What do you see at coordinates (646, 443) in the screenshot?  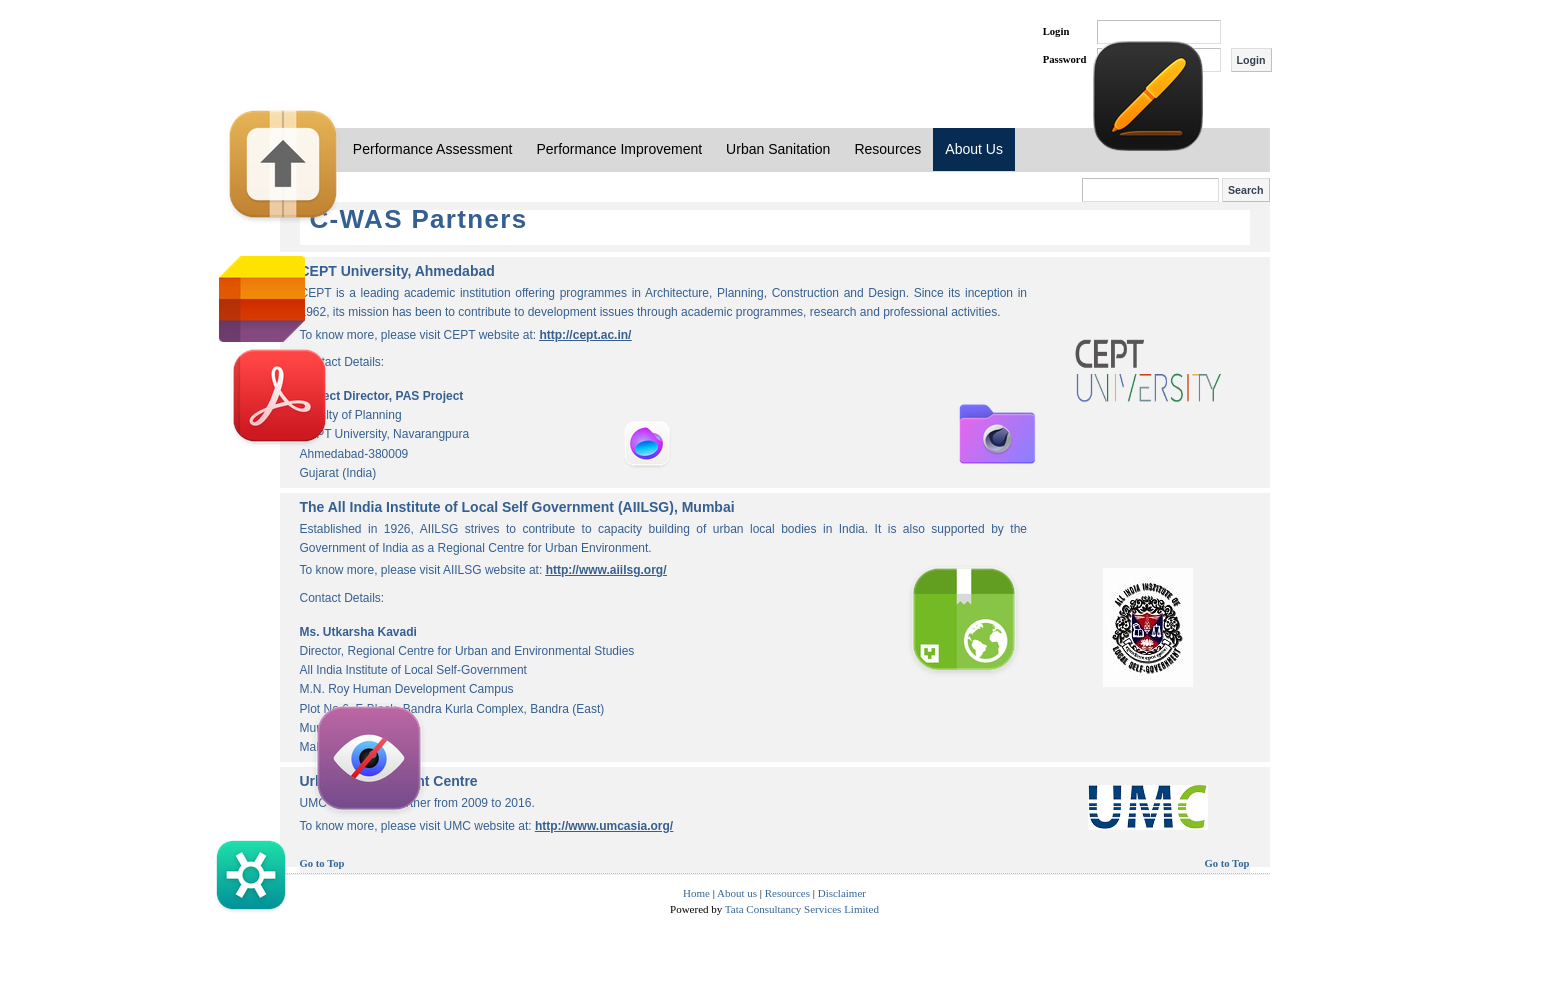 I see `open fleet IDE application` at bounding box center [646, 443].